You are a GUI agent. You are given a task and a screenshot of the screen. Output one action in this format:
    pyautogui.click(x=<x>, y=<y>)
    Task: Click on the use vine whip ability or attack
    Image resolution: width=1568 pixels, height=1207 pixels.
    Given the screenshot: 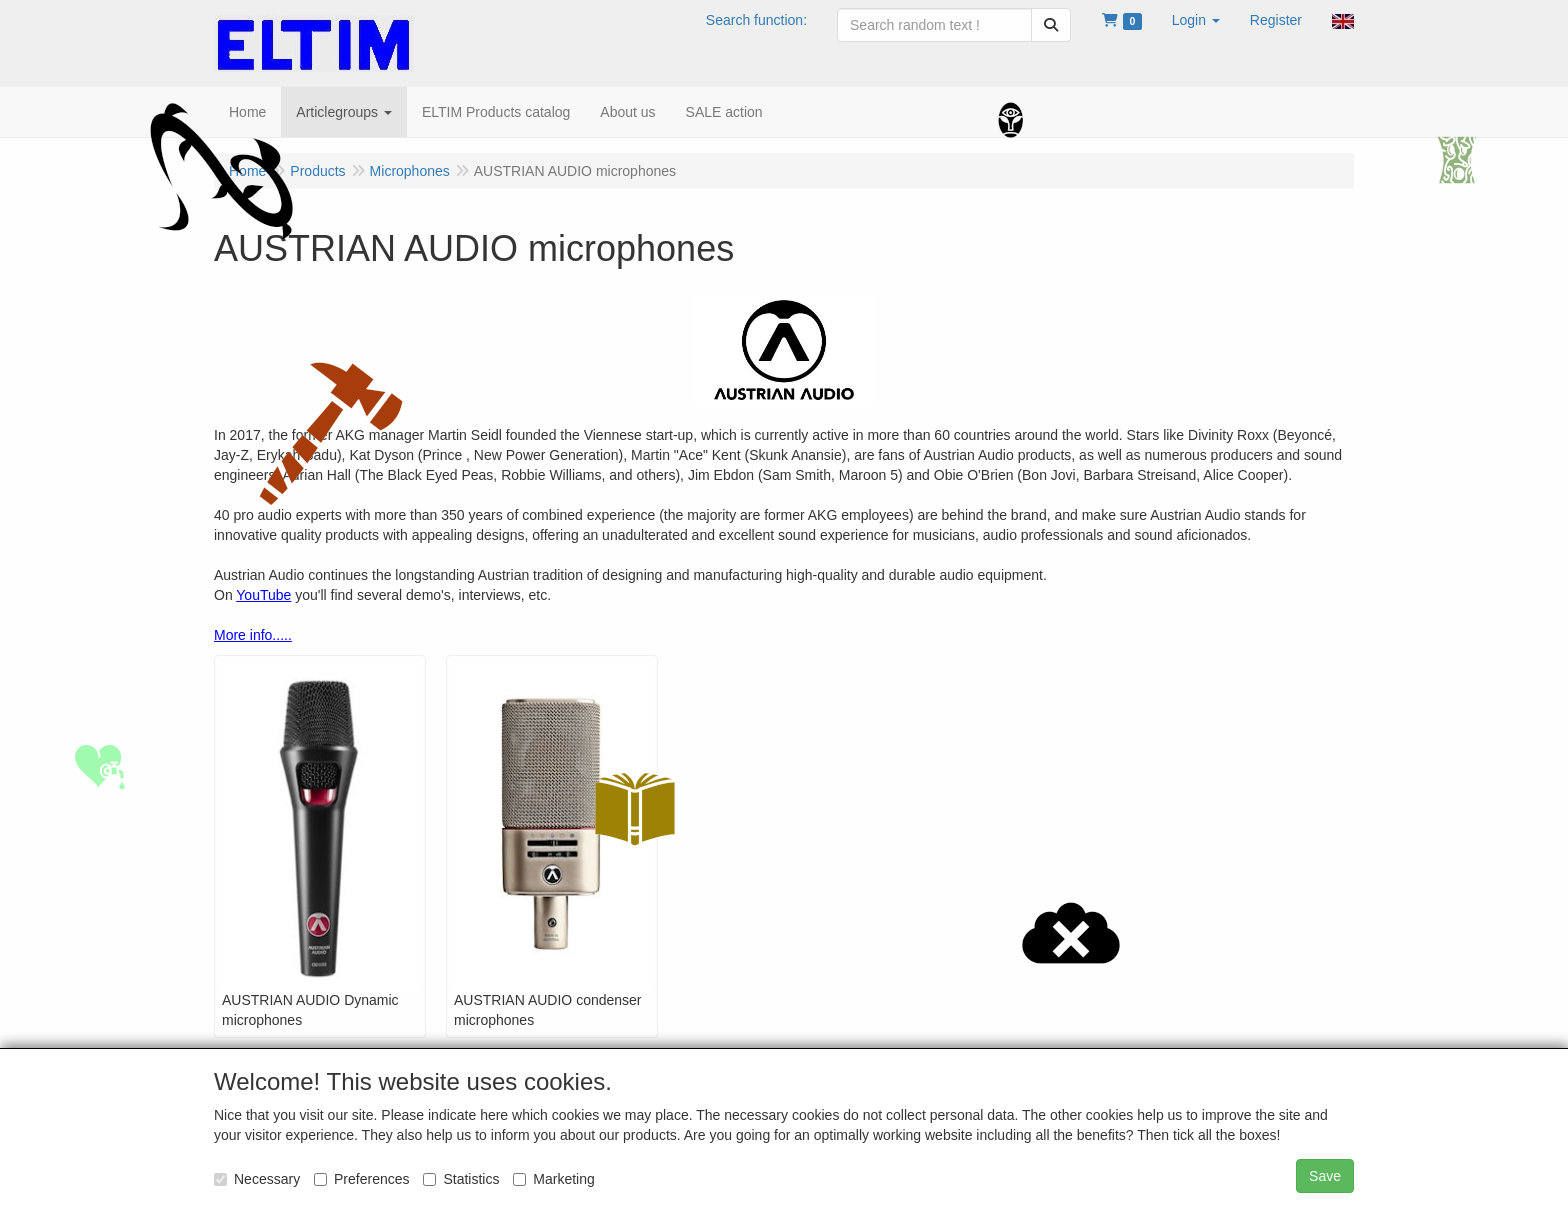 What is the action you would take?
    pyautogui.click(x=221, y=170)
    